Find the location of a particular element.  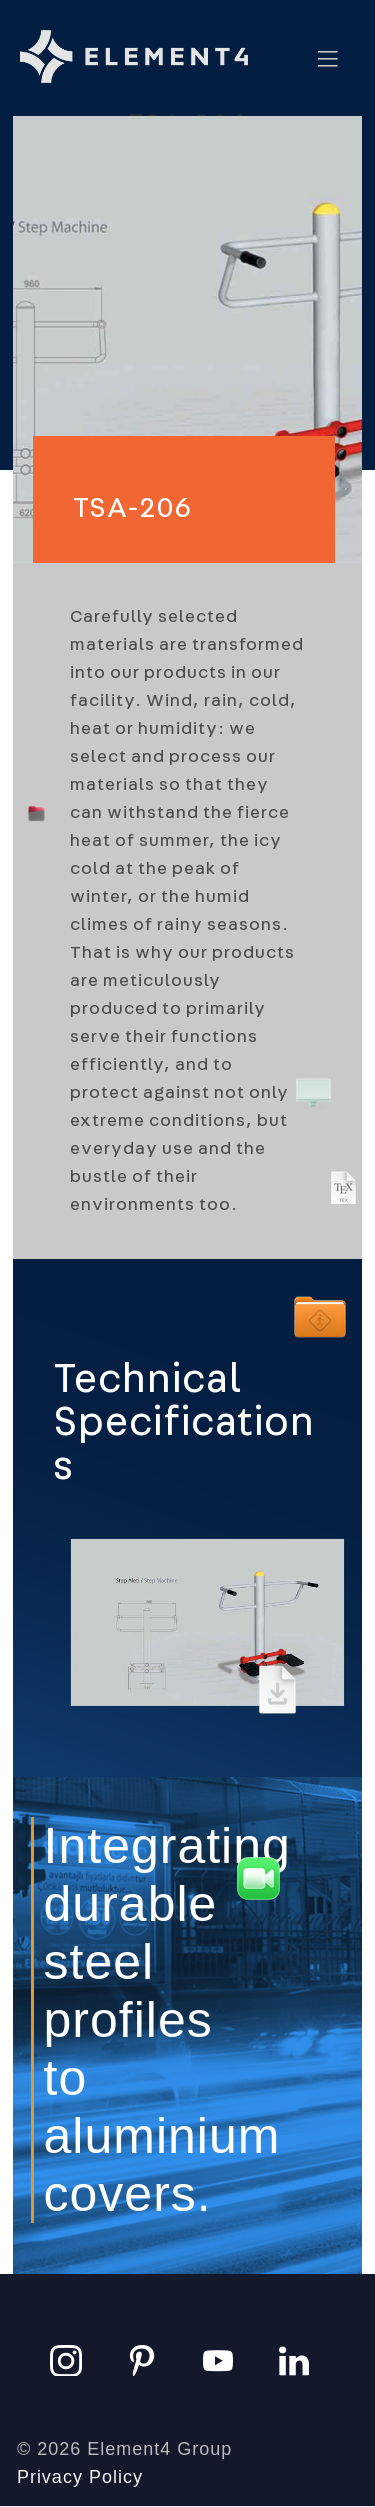

drop files here to move them into this folder is located at coordinates (36, 813).